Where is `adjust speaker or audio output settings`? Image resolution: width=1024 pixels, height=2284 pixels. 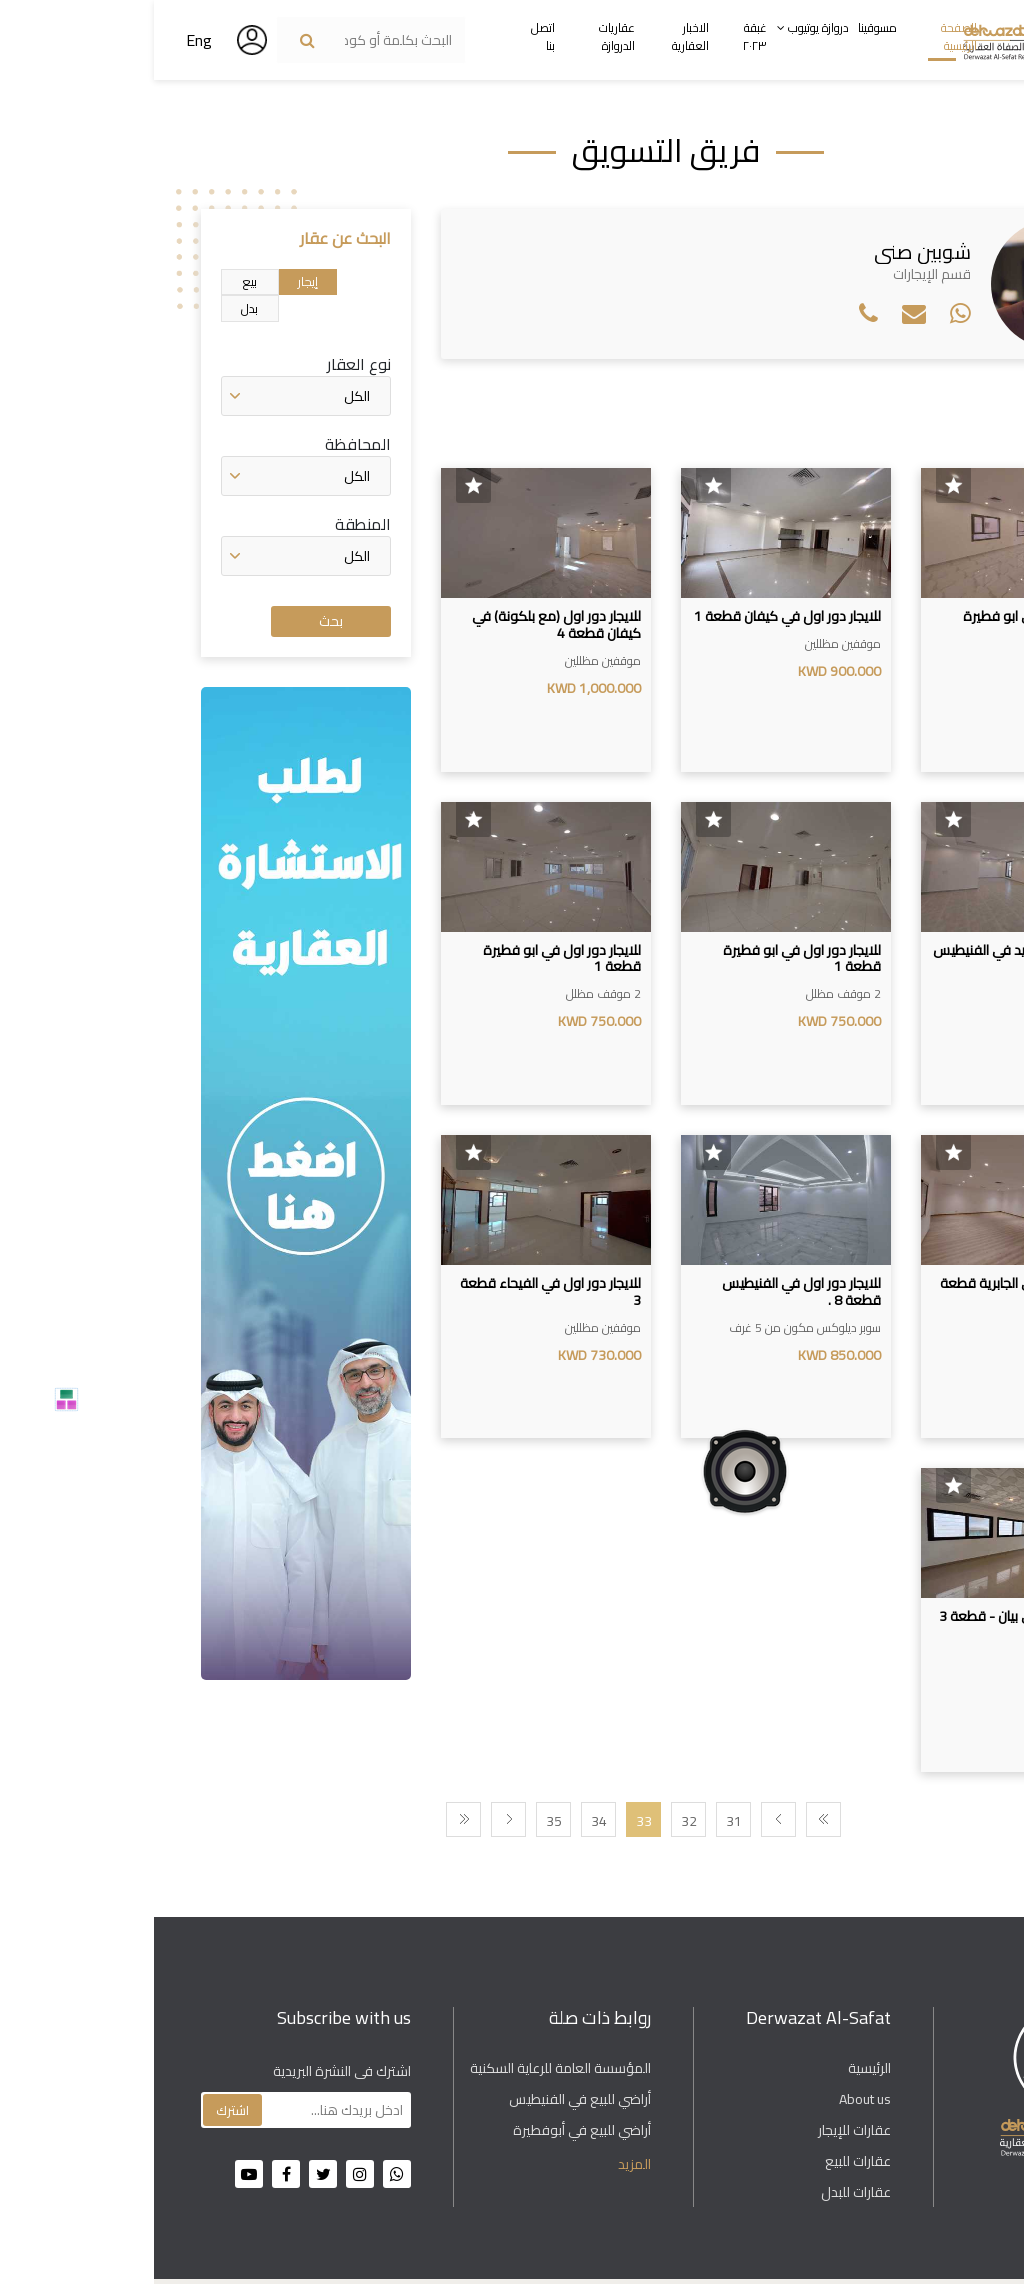
adjust speaker or audio output settings is located at coordinates (745, 1471).